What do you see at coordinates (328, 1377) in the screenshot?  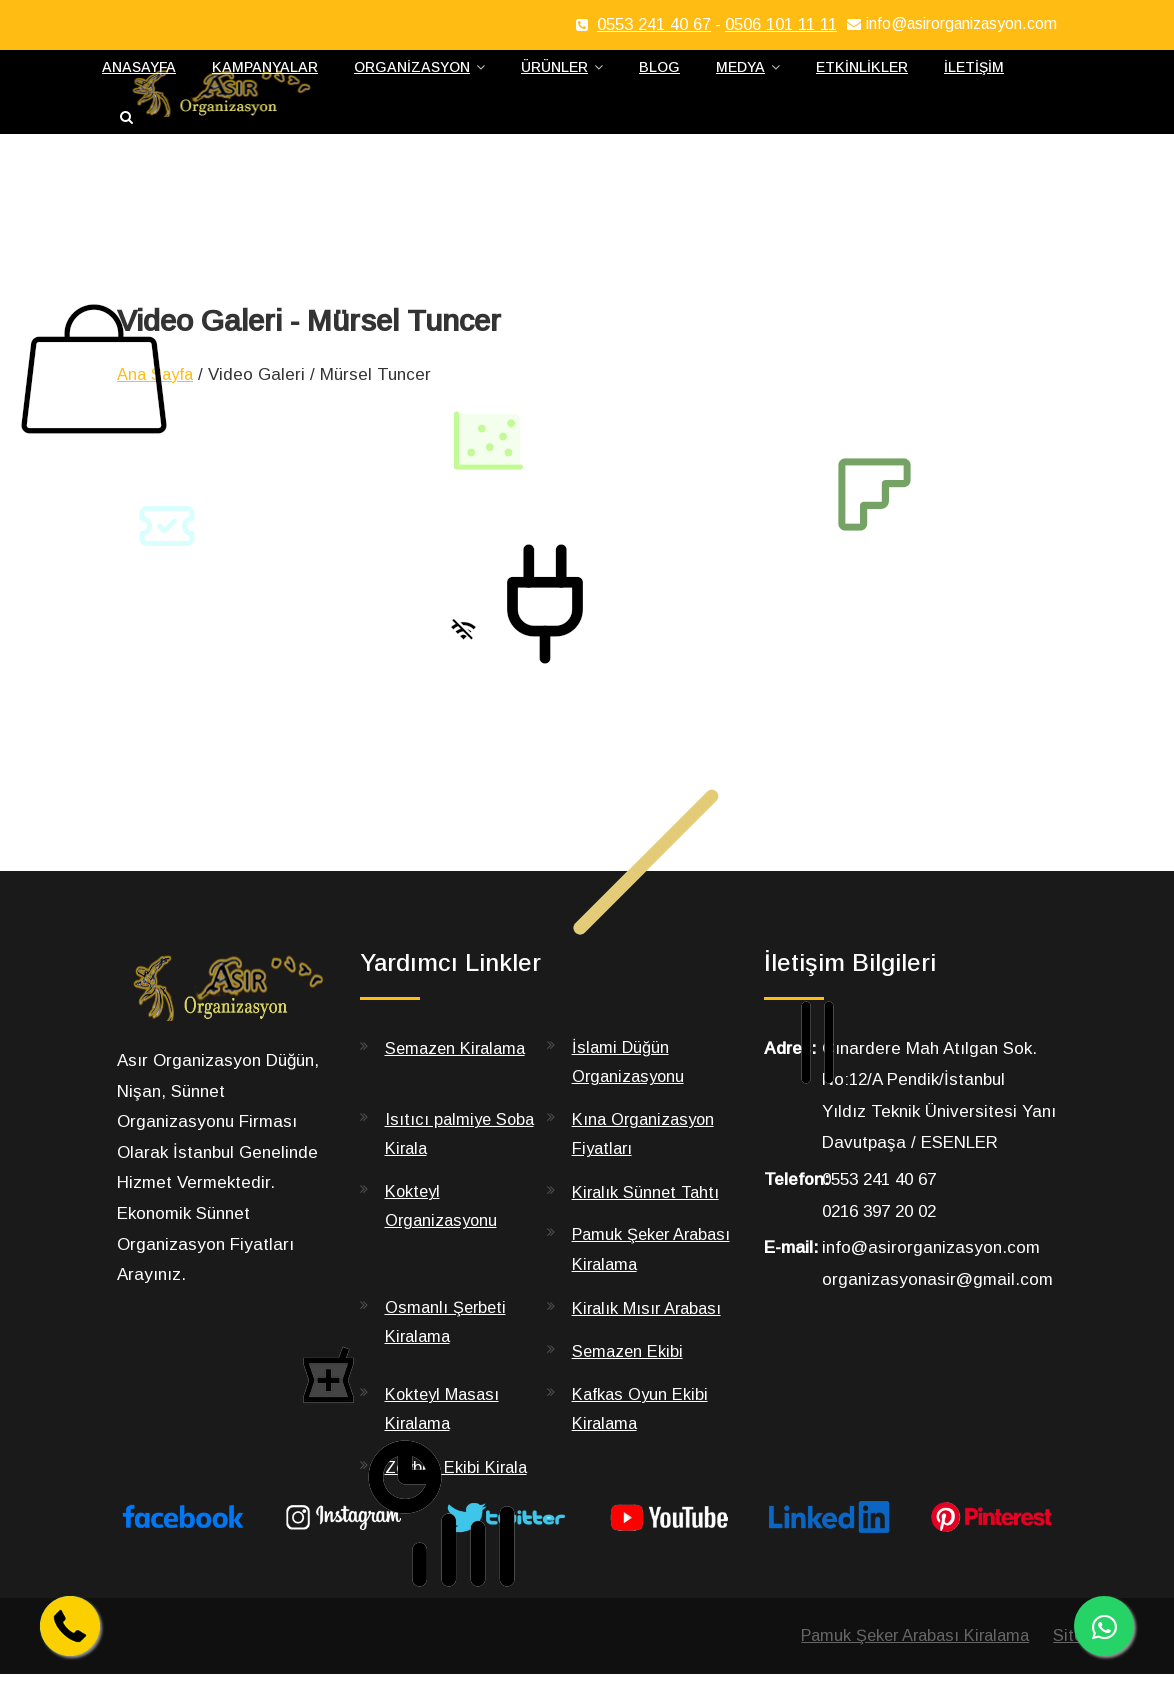 I see `find nearby pharmacies` at bounding box center [328, 1377].